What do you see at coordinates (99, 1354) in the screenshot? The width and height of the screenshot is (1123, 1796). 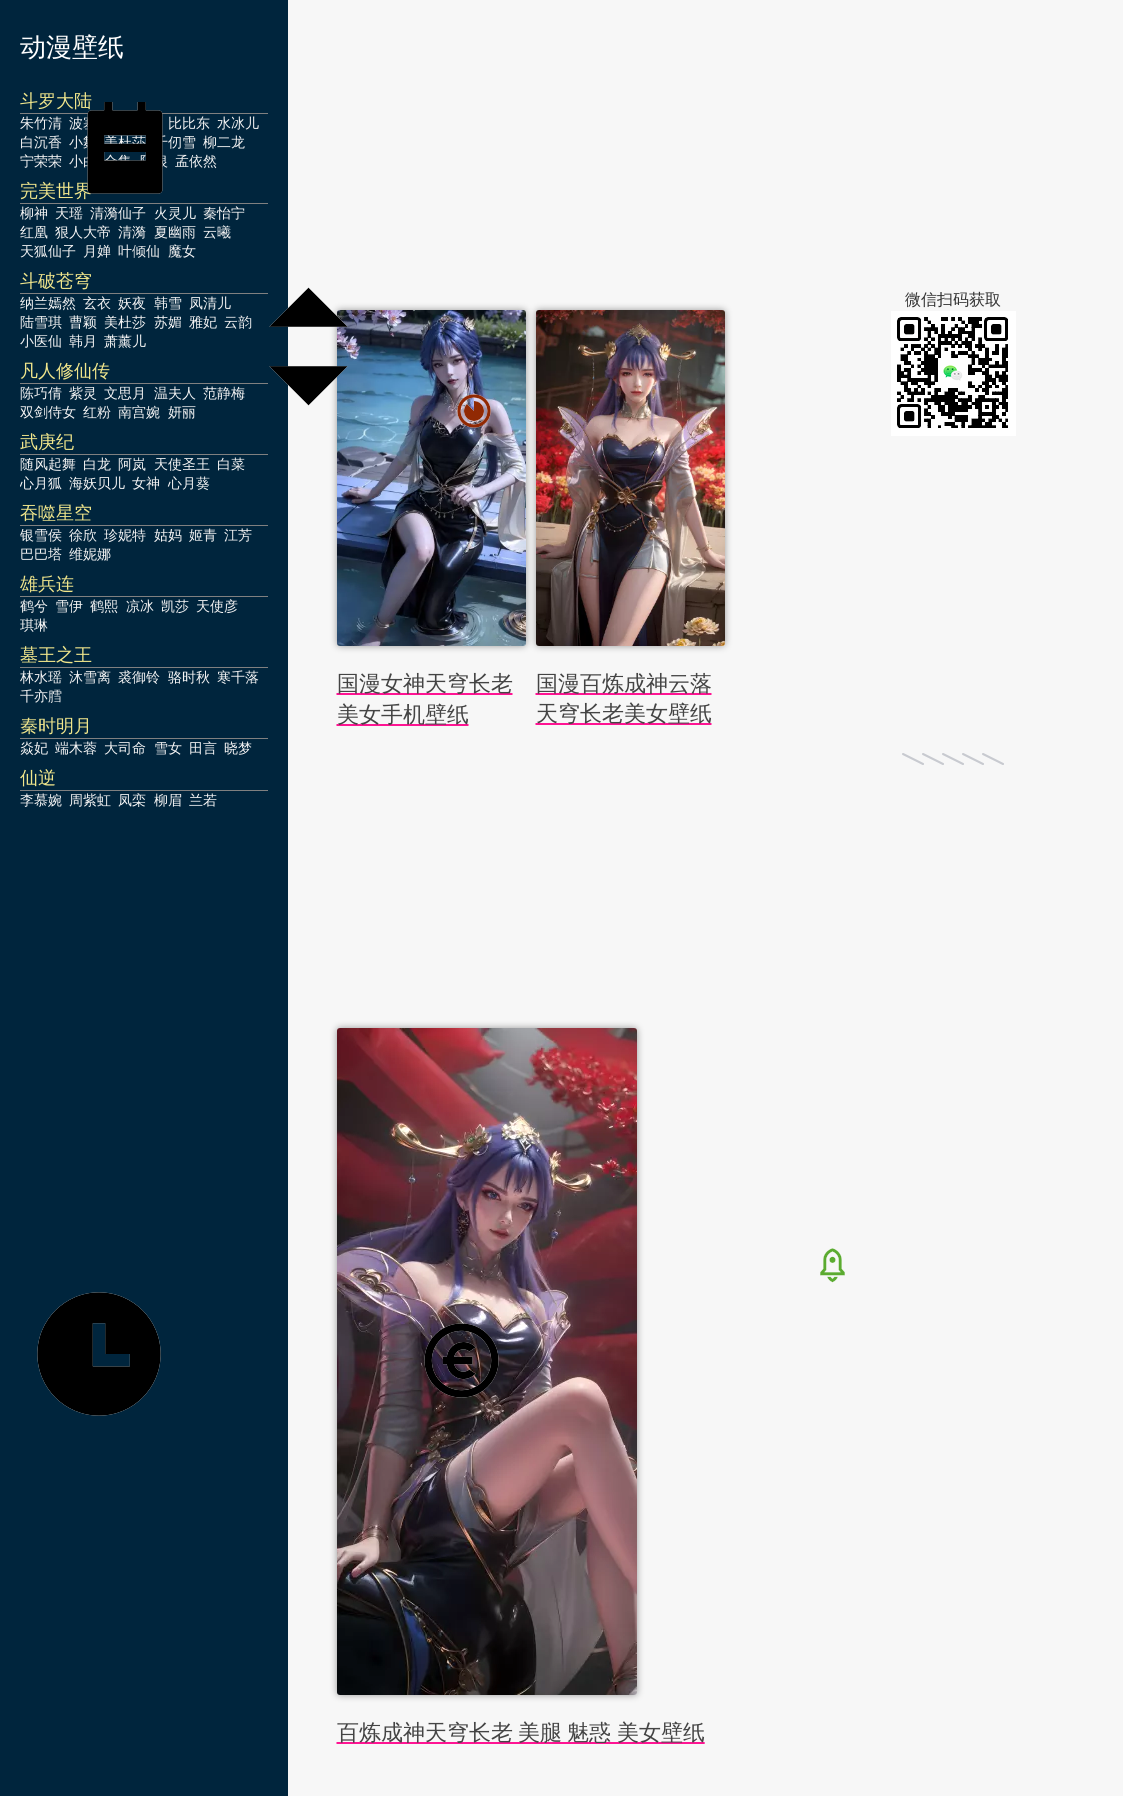 I see `view current time or clock` at bounding box center [99, 1354].